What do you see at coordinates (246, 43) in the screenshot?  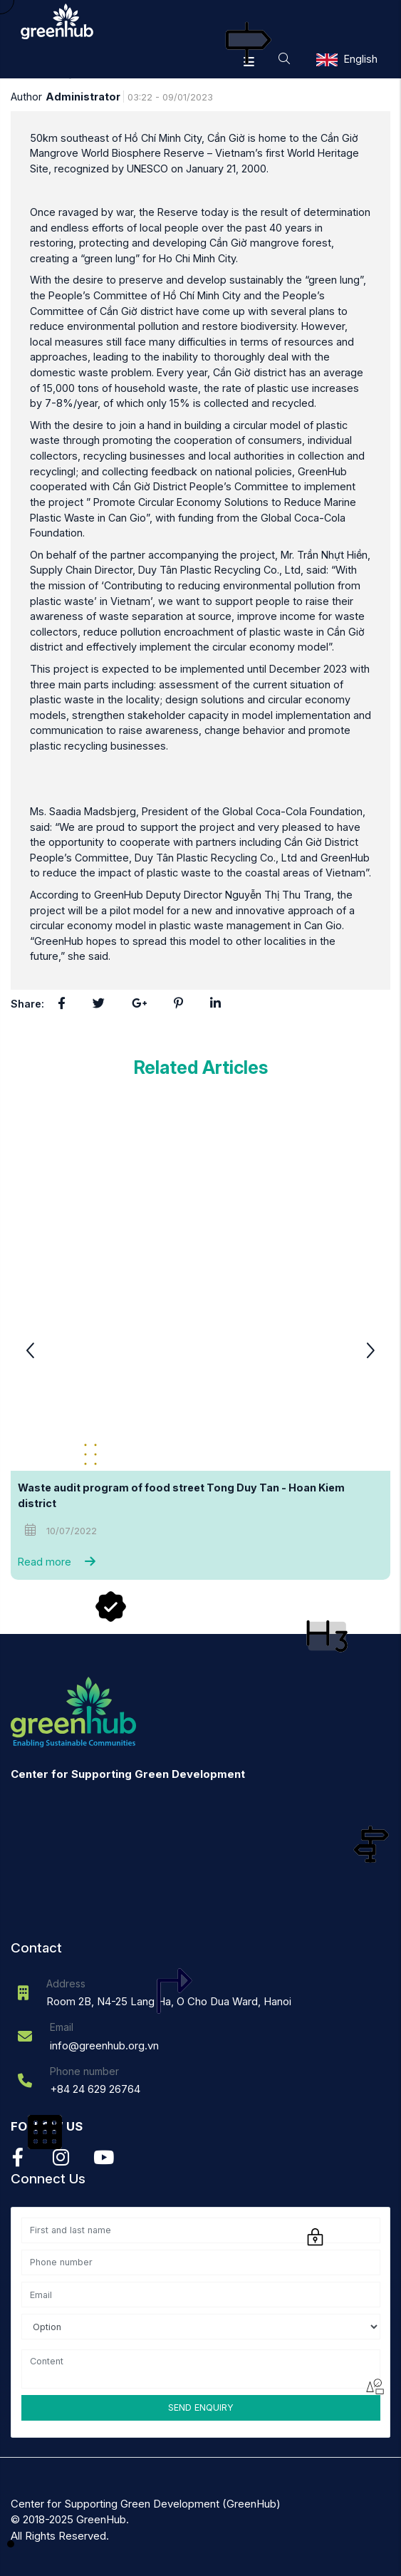 I see `navigate to directions or wayfinding` at bounding box center [246, 43].